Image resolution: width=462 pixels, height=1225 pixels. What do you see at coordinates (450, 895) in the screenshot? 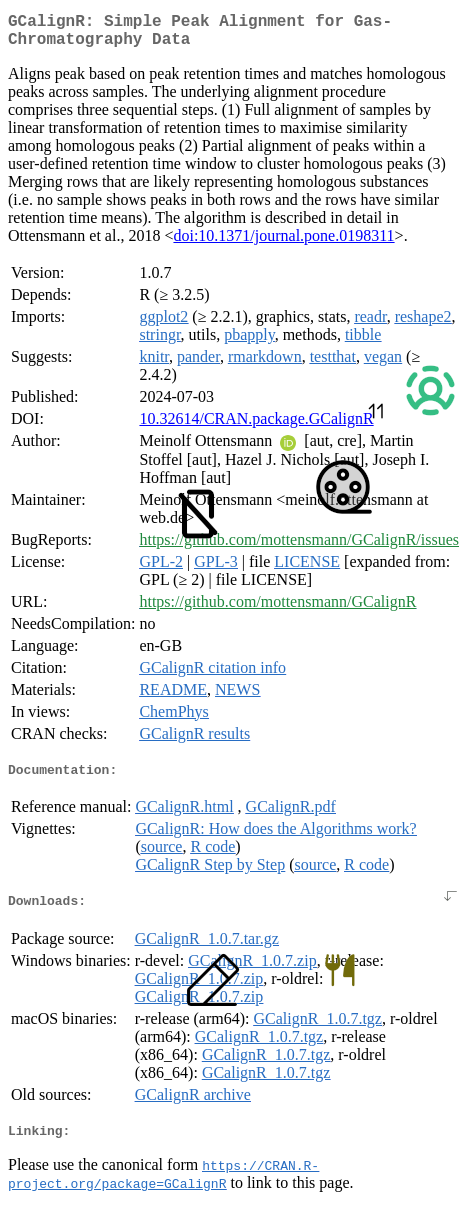
I see `go back and down in navigation` at bounding box center [450, 895].